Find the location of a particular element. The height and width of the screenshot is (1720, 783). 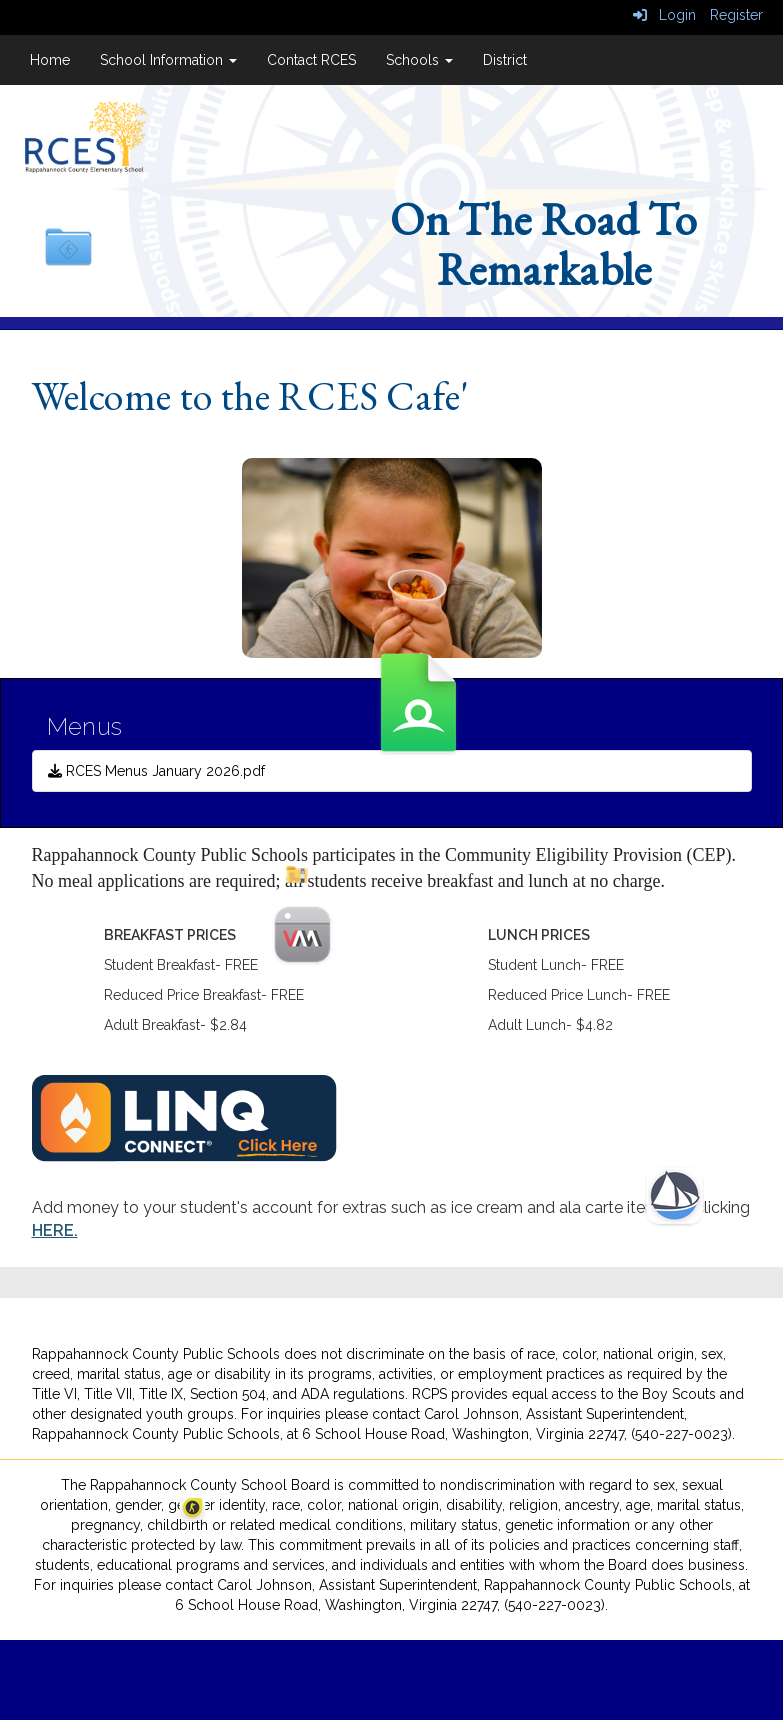

open virtual machine preferences is located at coordinates (302, 935).